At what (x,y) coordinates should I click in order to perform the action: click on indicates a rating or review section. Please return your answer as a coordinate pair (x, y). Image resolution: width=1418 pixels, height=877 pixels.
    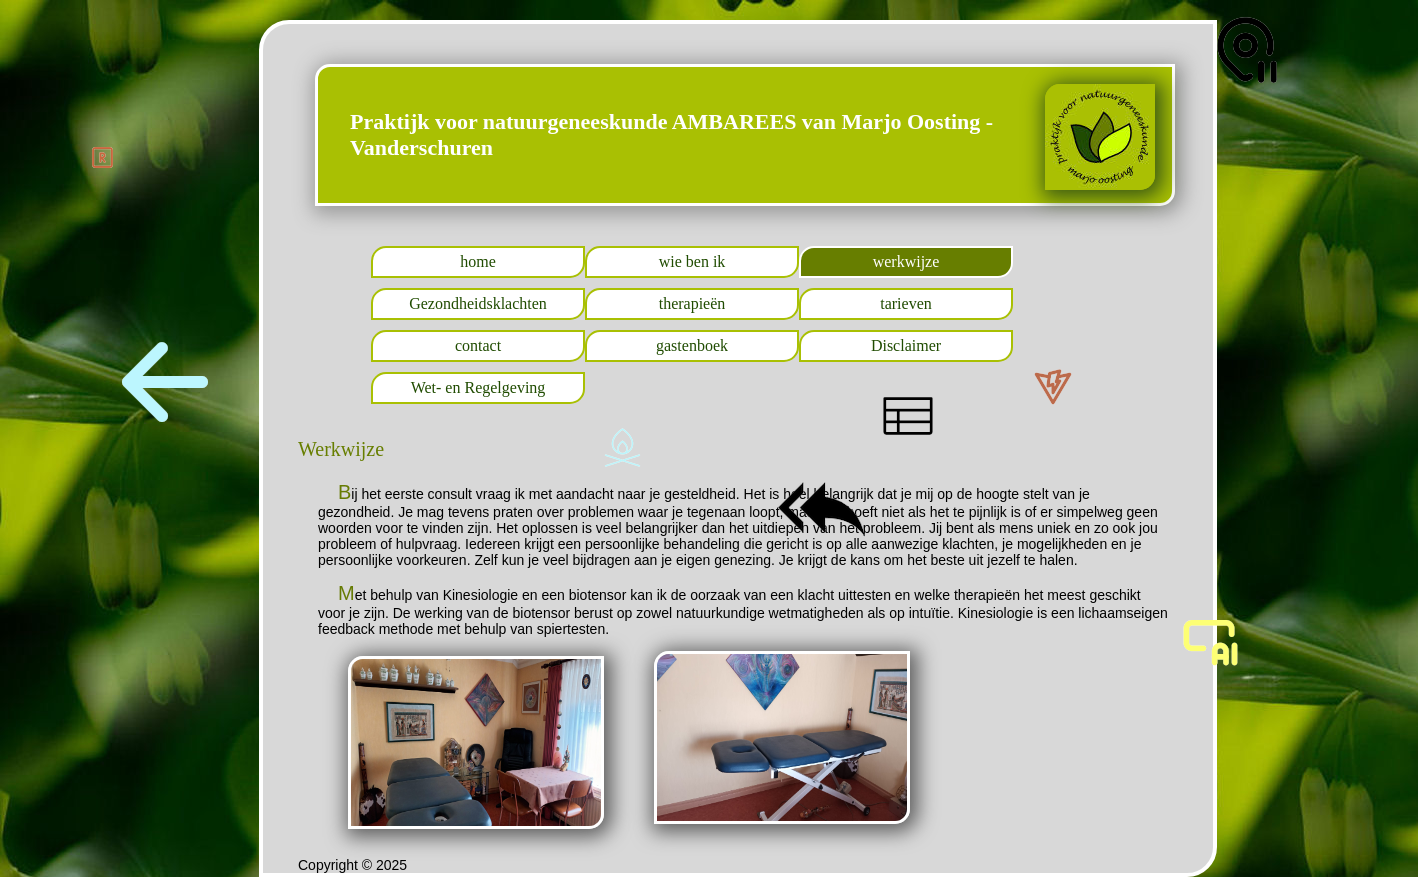
    Looking at the image, I should click on (102, 157).